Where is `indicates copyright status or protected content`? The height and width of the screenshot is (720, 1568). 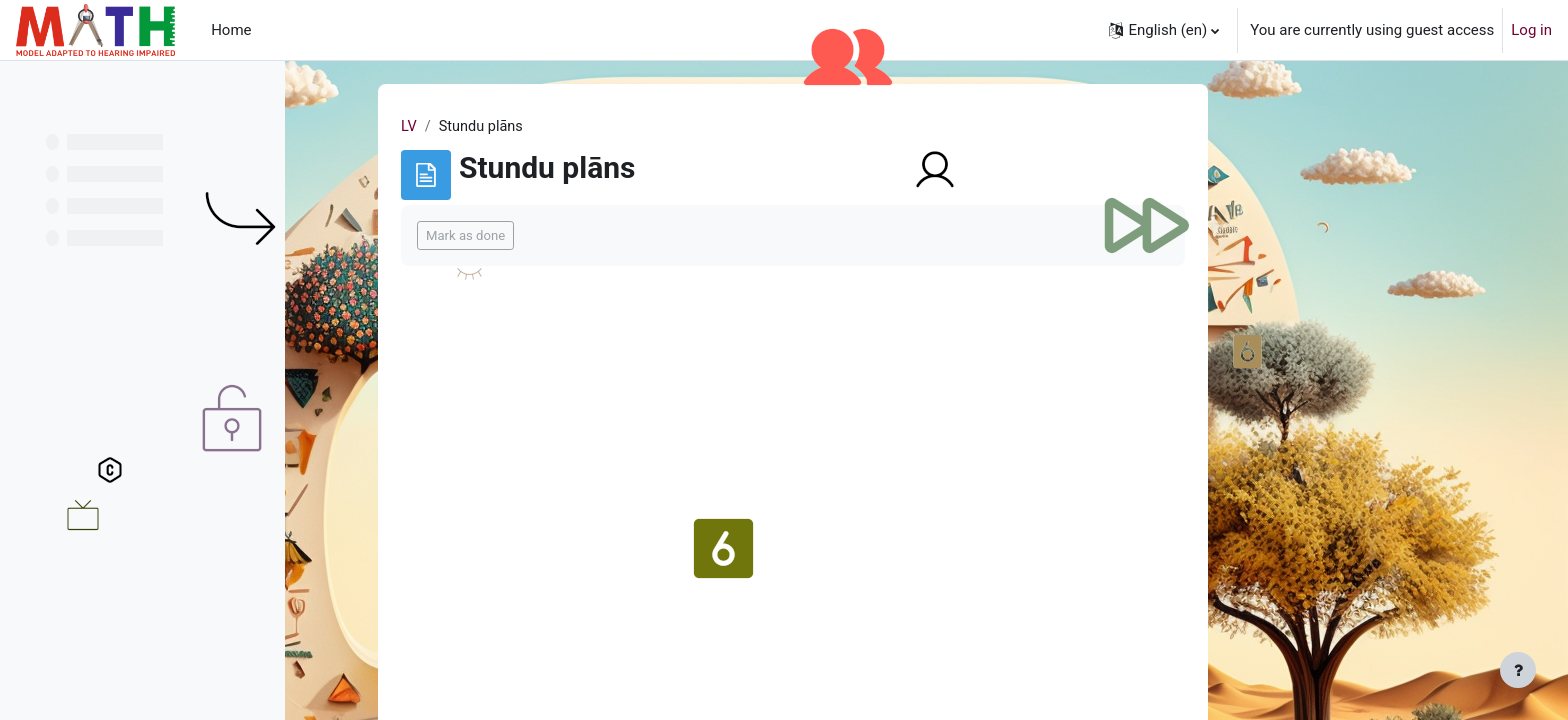 indicates copyright status or protected content is located at coordinates (110, 470).